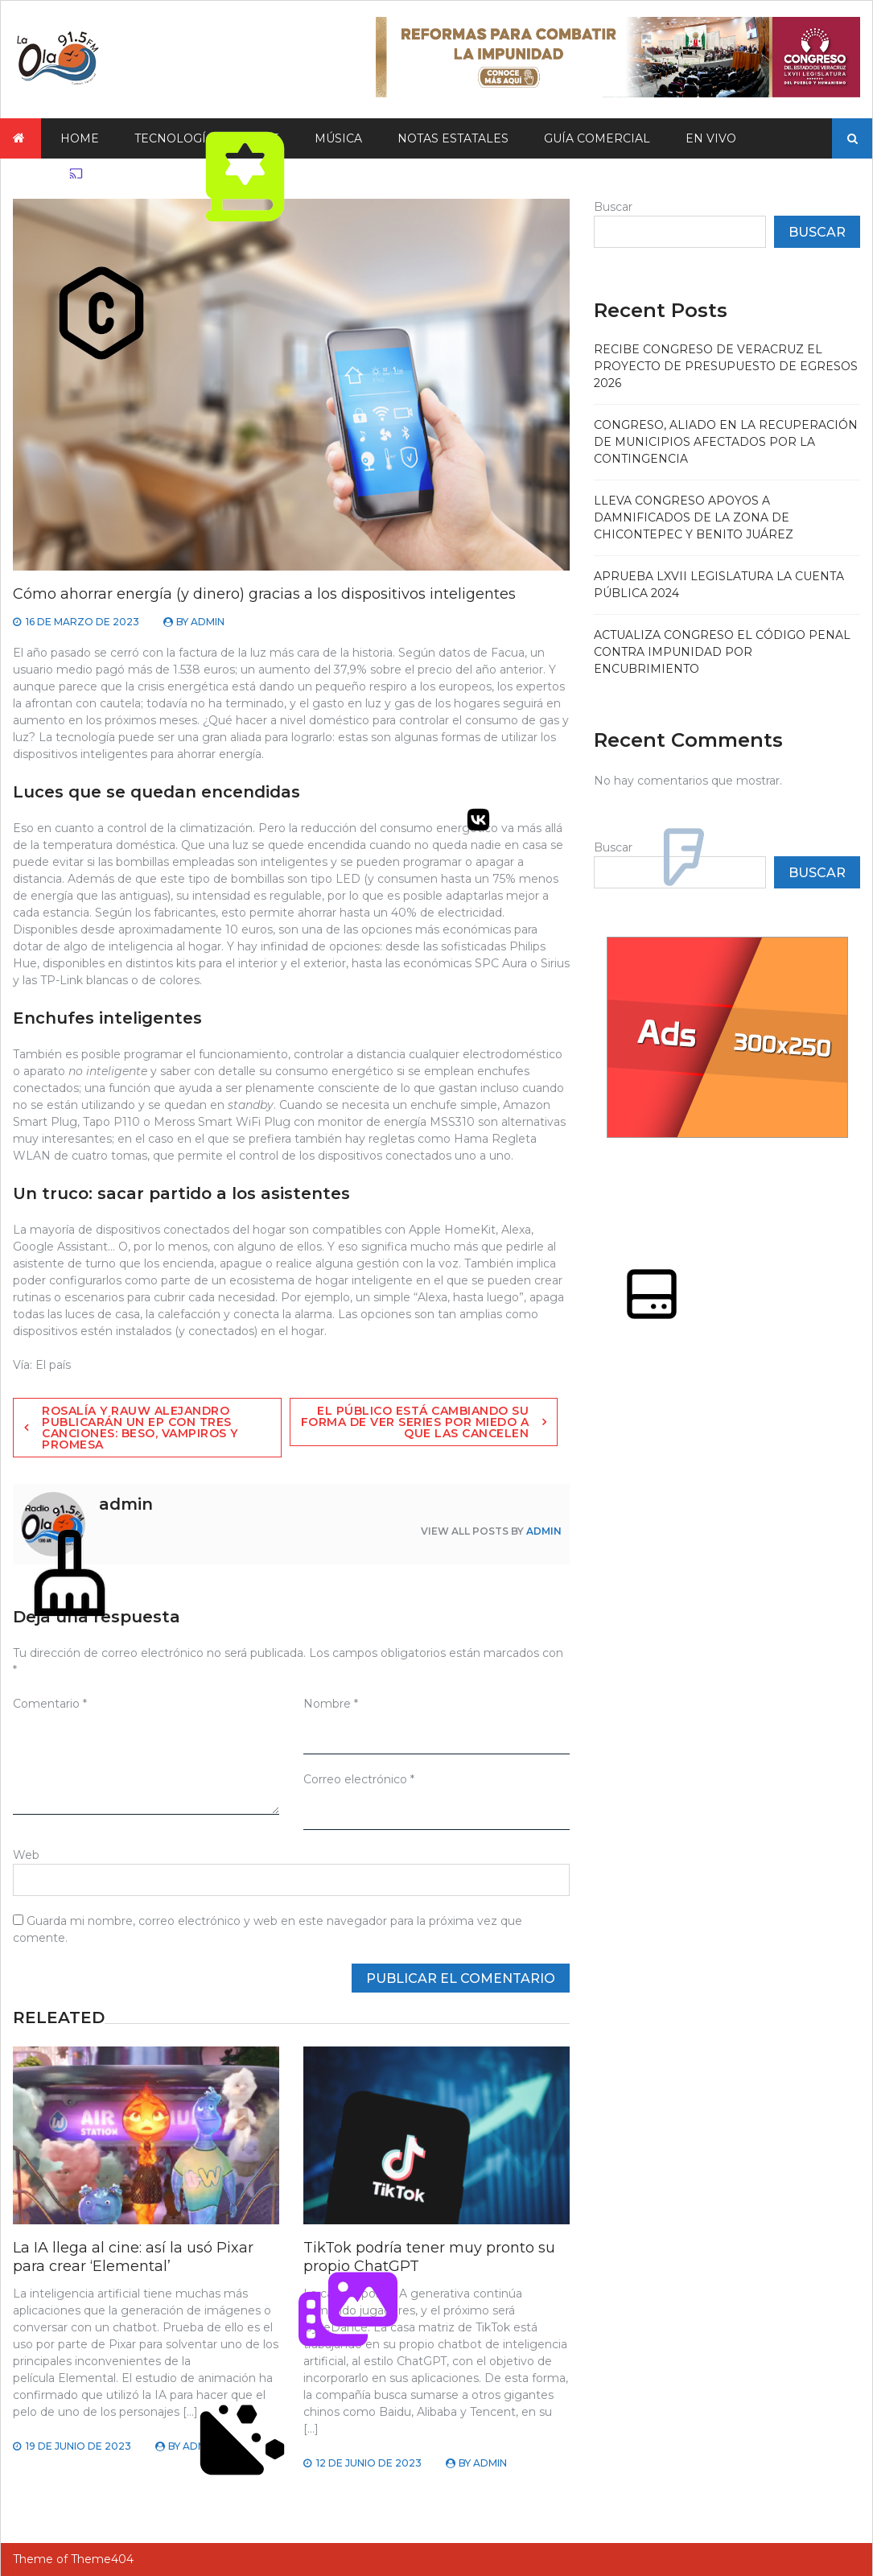 The width and height of the screenshot is (873, 2576). Describe the element at coordinates (684, 857) in the screenshot. I see `open foursquare app` at that location.